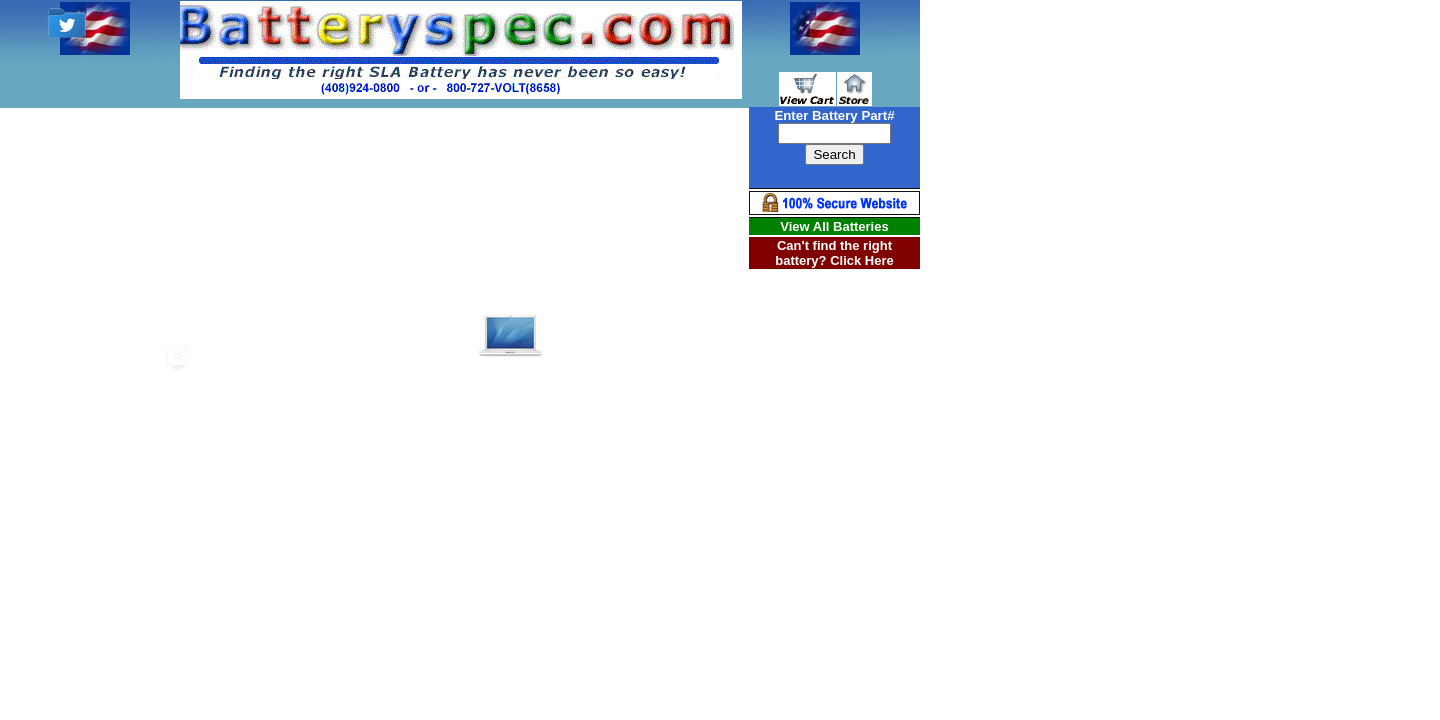  I want to click on adjust keyboard backlight brightness, so click(178, 357).